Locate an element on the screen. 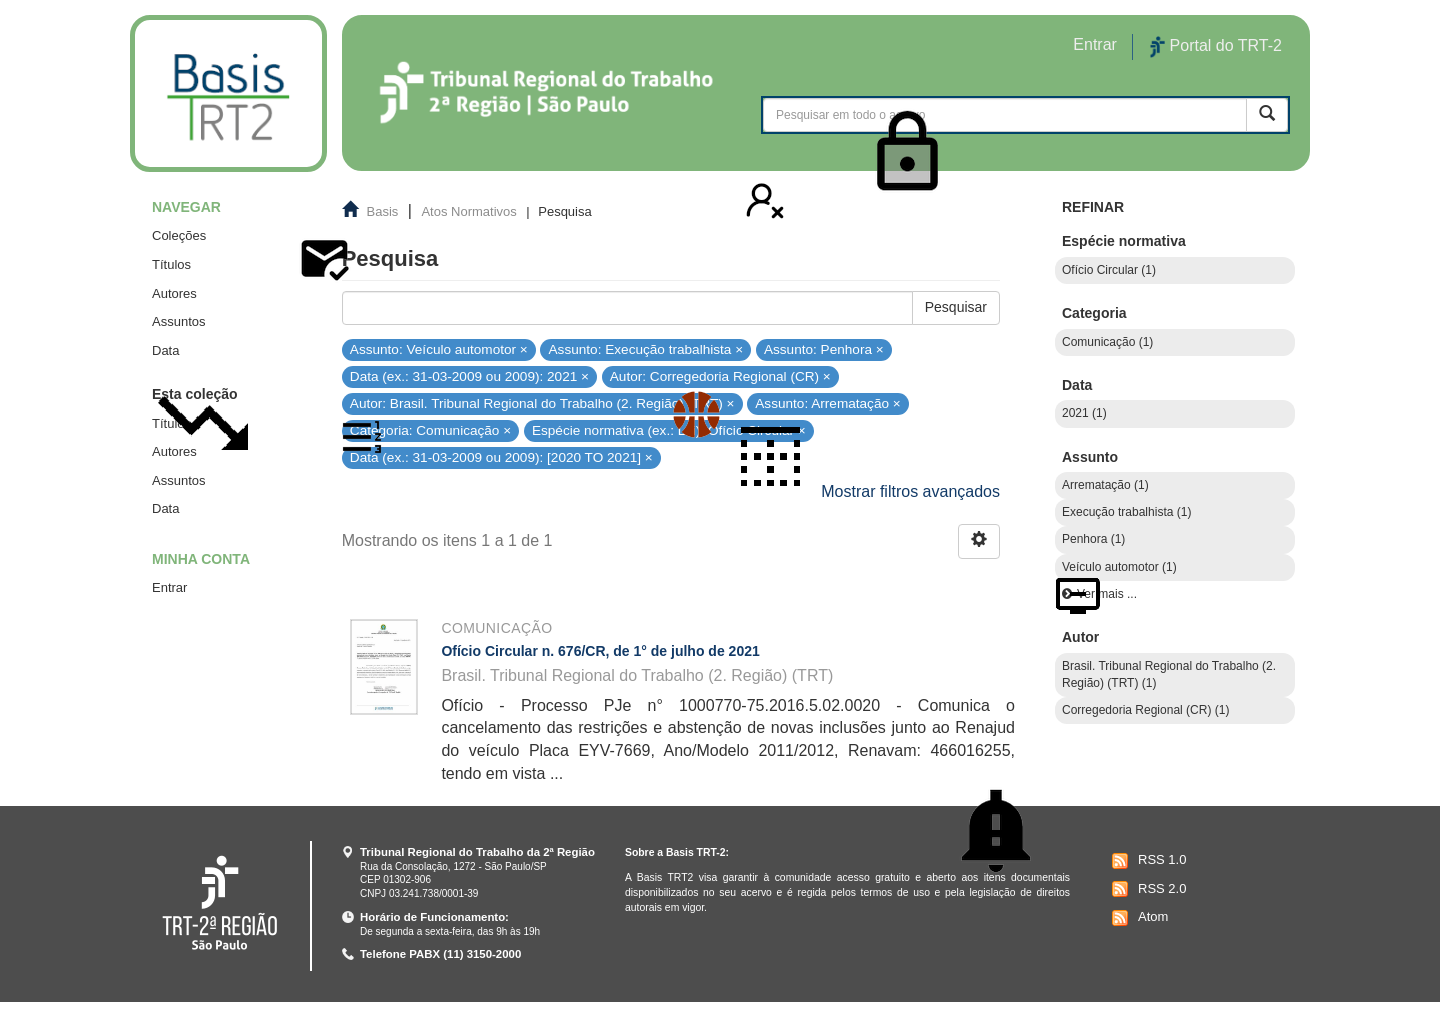 The image size is (1440, 1012). remove a user or contact is located at coordinates (765, 200).